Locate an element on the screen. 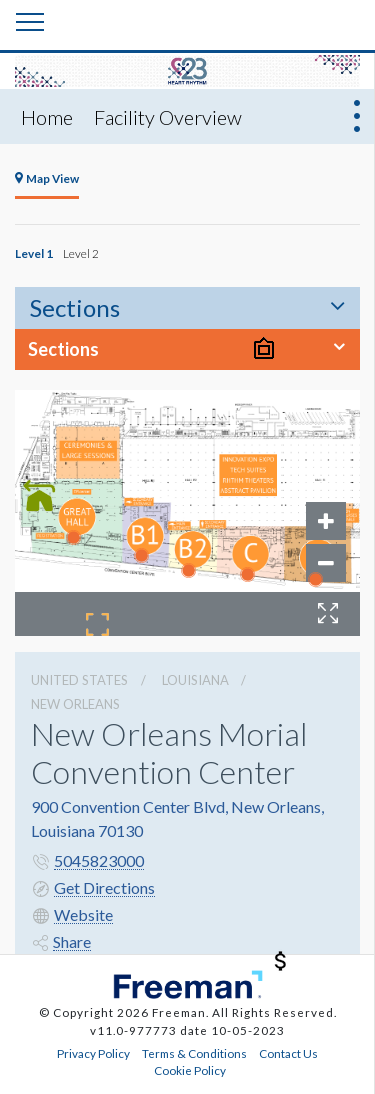 This screenshot has width=375, height=1094. view pricing or payment details is located at coordinates (281, 961).